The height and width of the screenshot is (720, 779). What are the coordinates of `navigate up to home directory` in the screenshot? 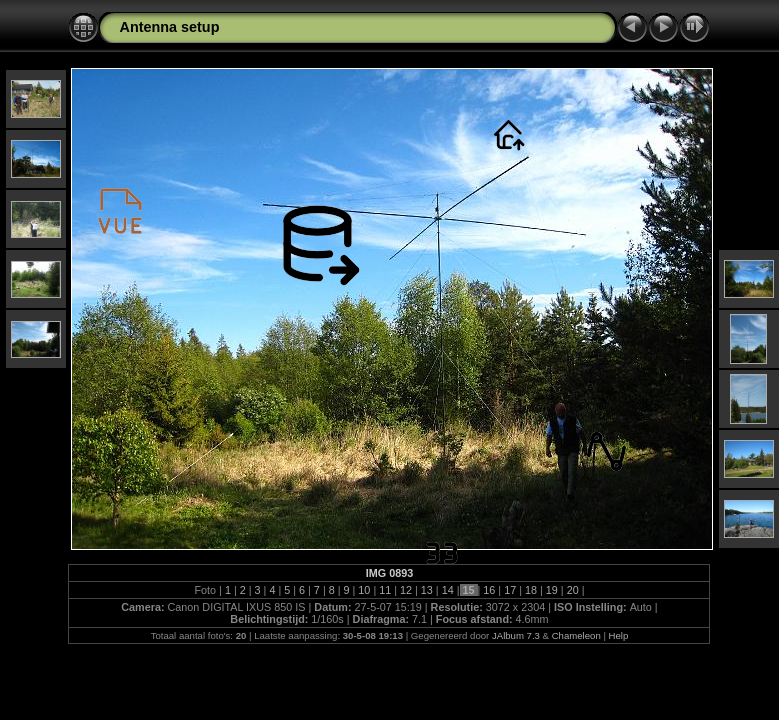 It's located at (508, 134).